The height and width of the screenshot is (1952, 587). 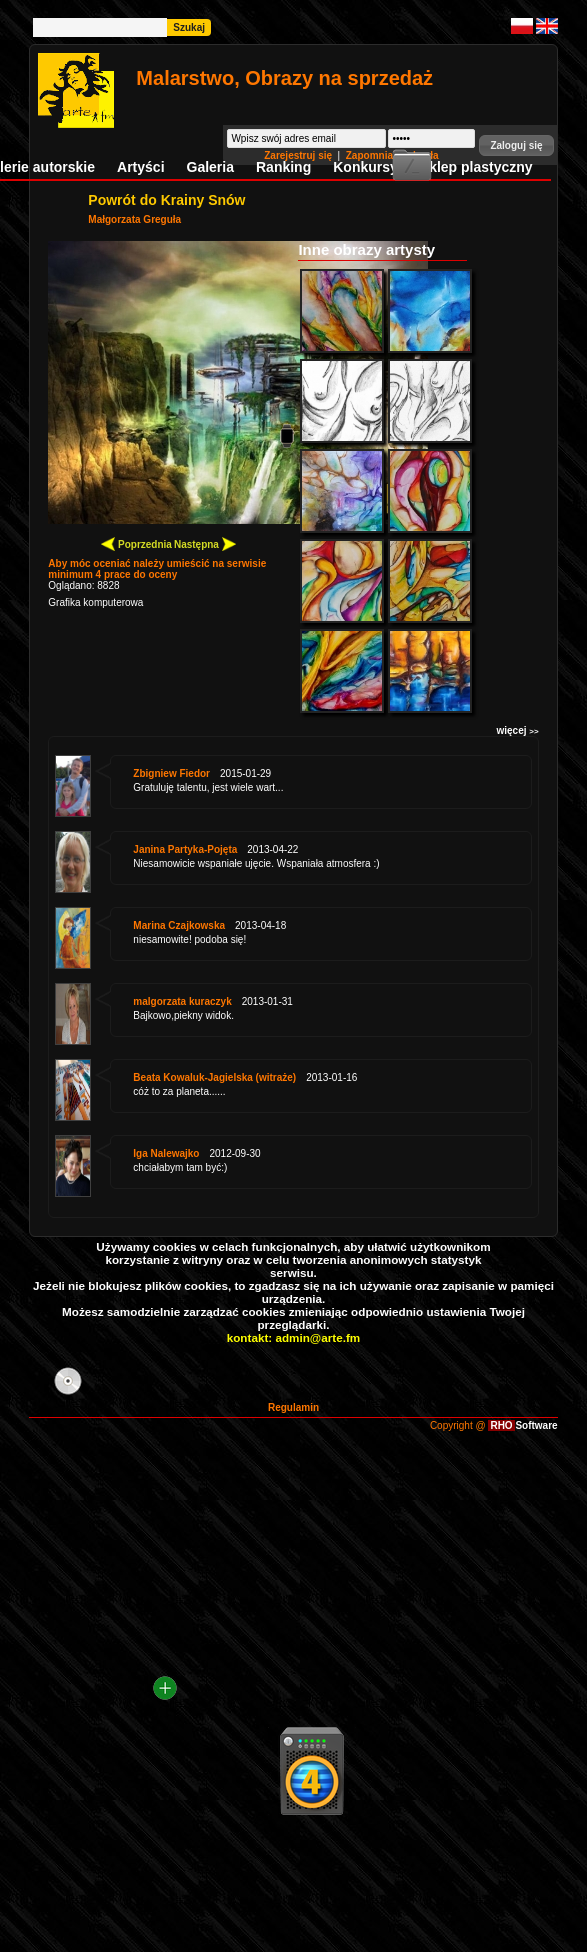 I want to click on indicates a rewritable DVD disc, so click(x=68, y=1381).